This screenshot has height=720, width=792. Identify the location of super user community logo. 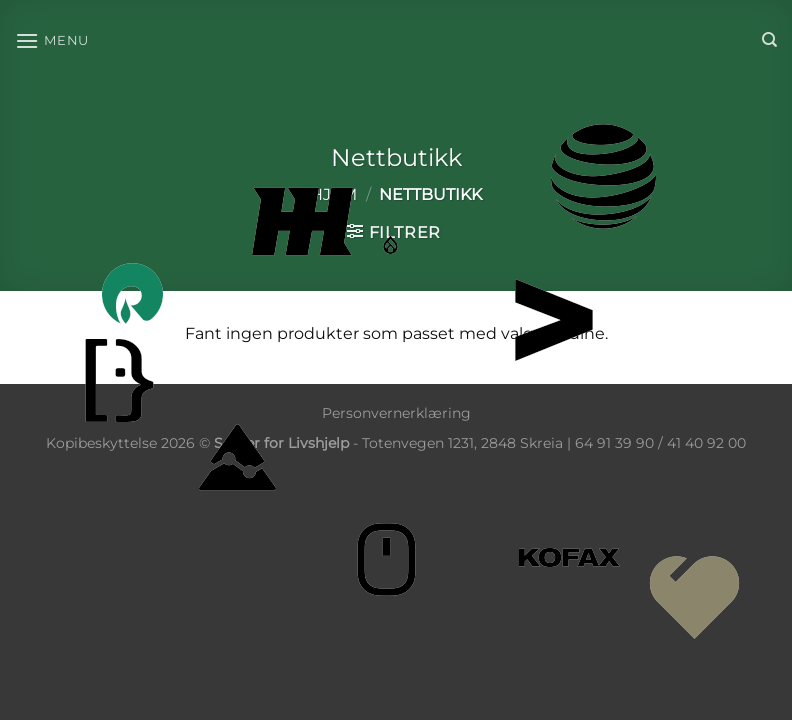
(119, 380).